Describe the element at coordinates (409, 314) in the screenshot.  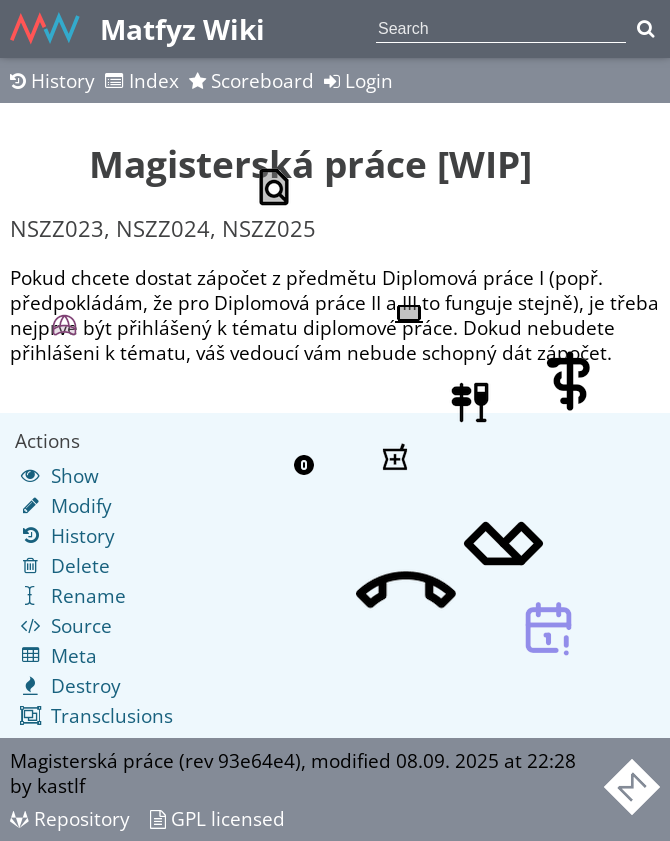
I see `switch to laptop or desktop view` at that location.